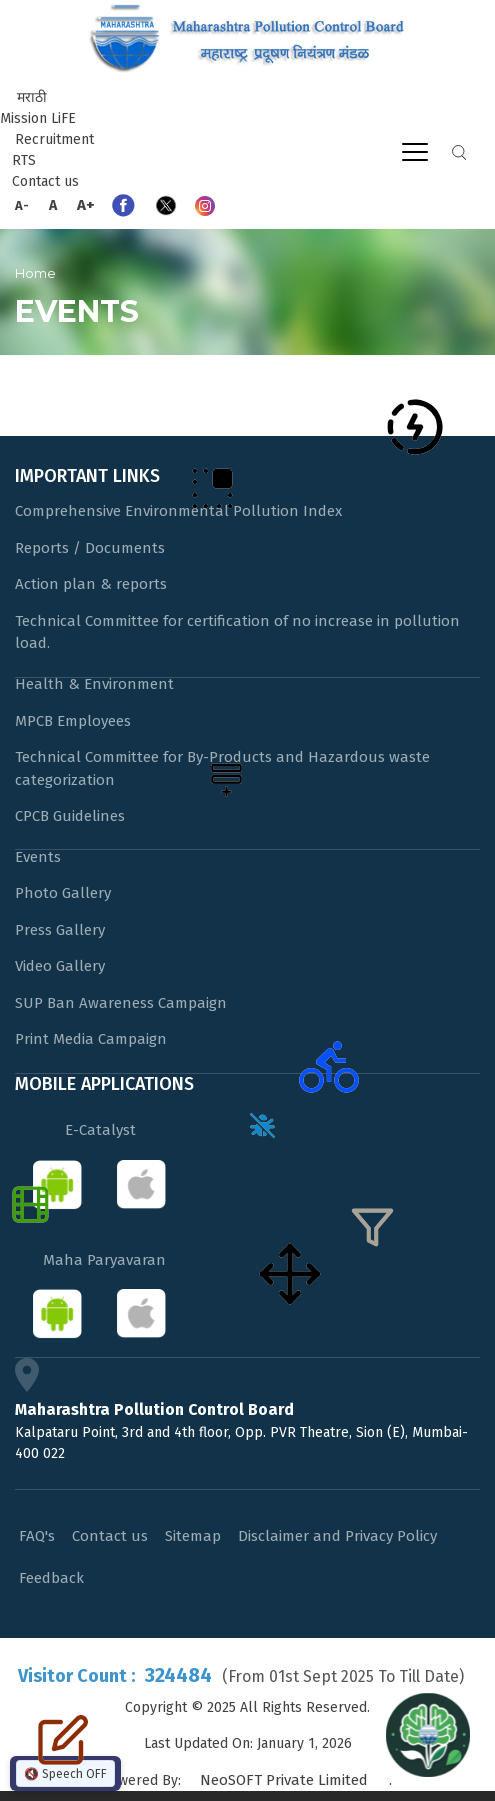 This screenshot has width=495, height=1801. Describe the element at coordinates (63, 1740) in the screenshot. I see `edit or modify content` at that location.